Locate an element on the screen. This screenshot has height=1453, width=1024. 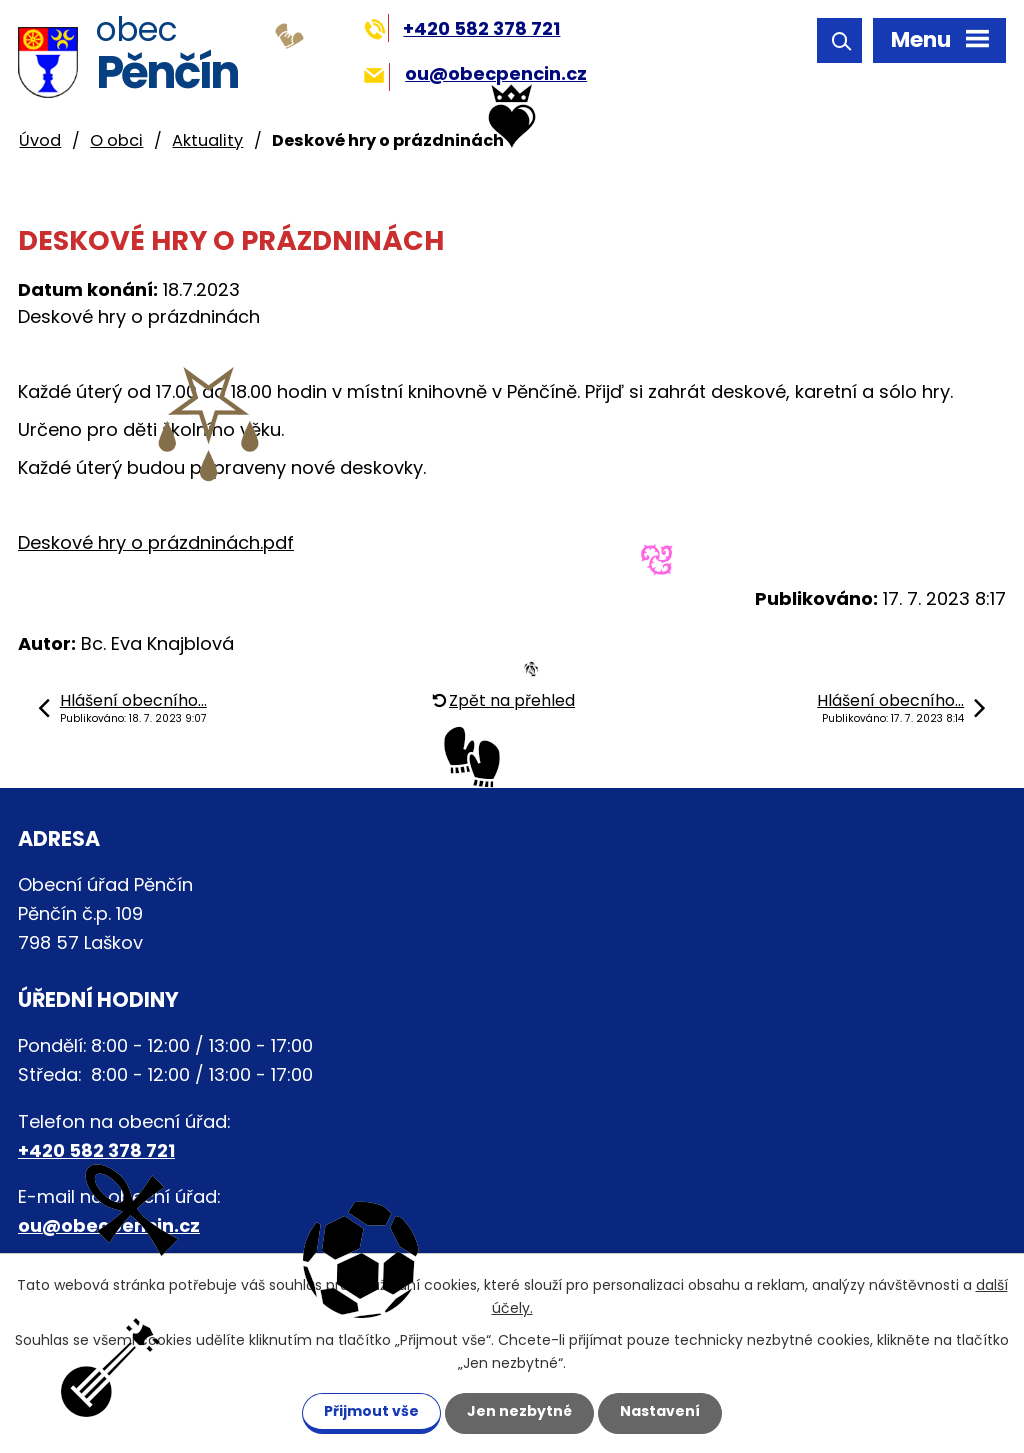
mark as favorite or premium content is located at coordinates (512, 116).